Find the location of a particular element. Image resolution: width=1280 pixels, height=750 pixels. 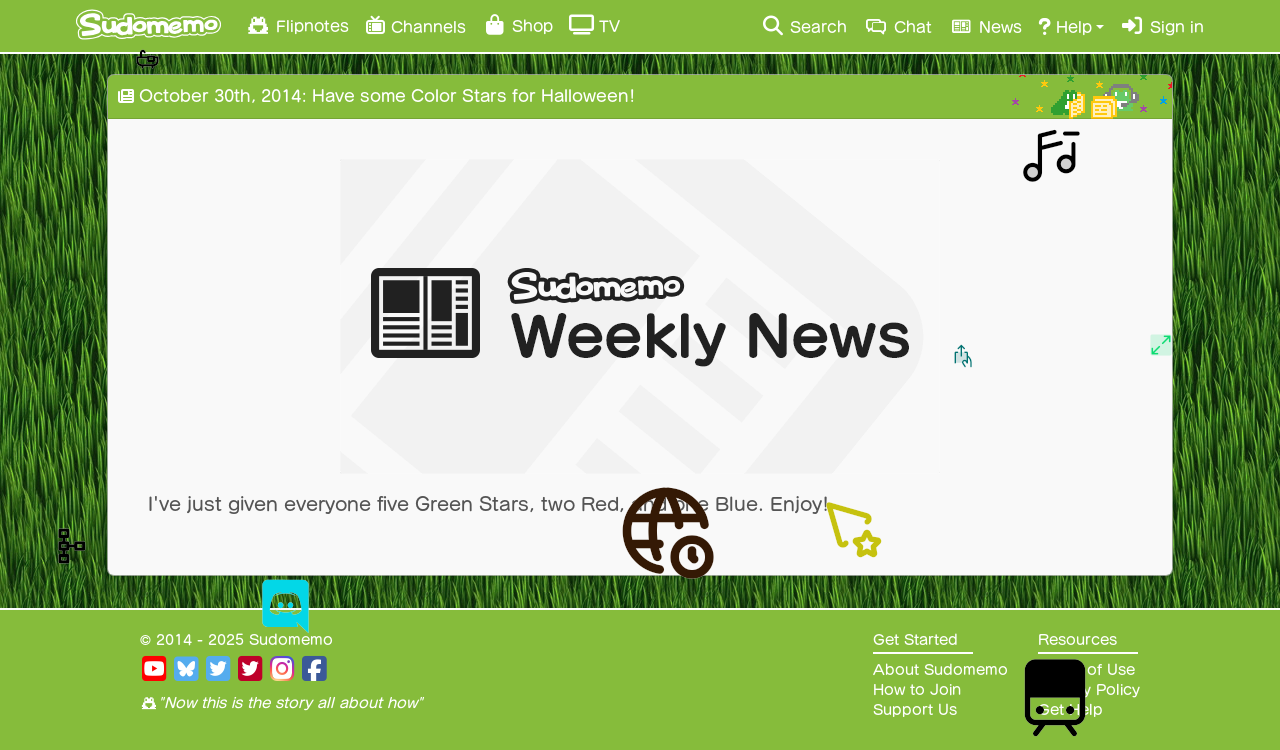

open Discord is located at coordinates (285, 606).